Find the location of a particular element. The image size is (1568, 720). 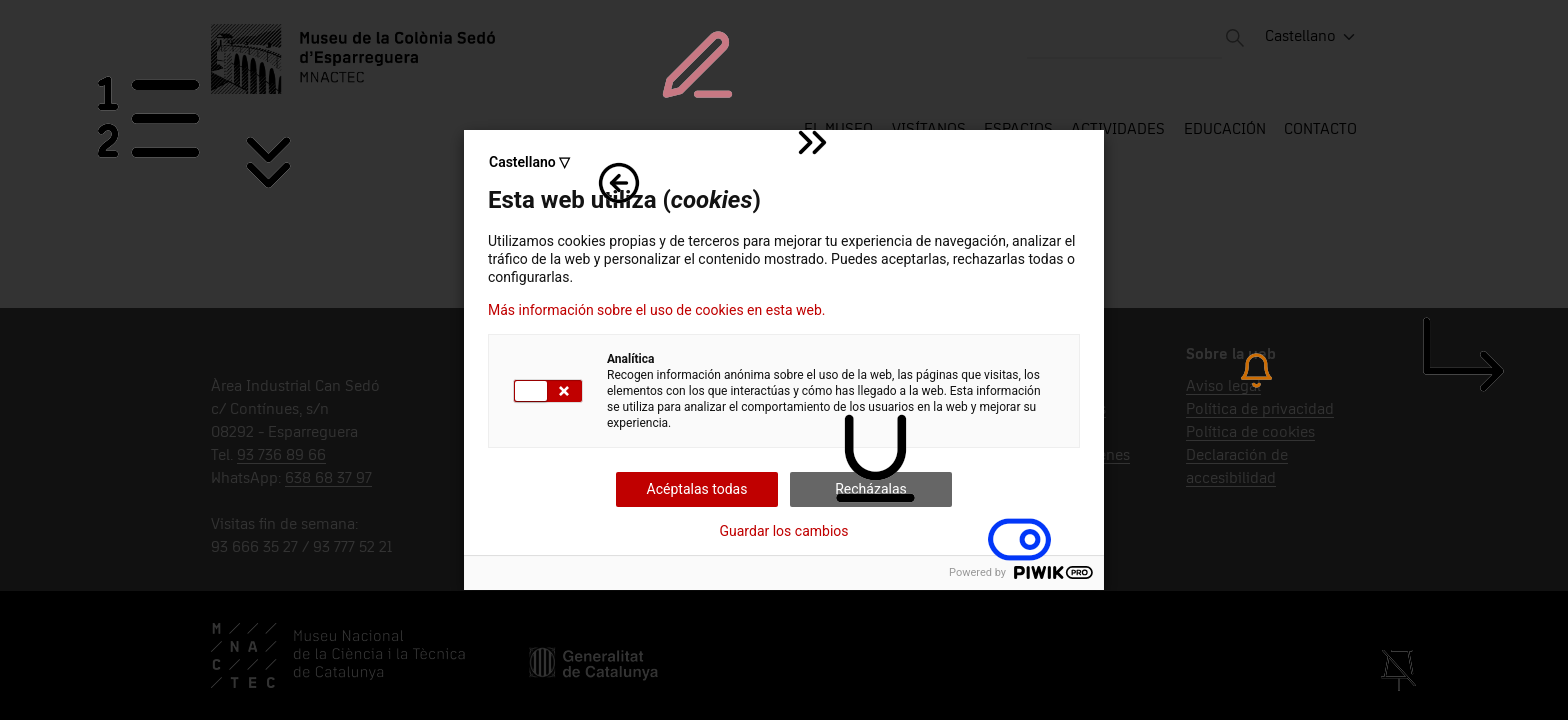

unpin this item is located at coordinates (1399, 668).